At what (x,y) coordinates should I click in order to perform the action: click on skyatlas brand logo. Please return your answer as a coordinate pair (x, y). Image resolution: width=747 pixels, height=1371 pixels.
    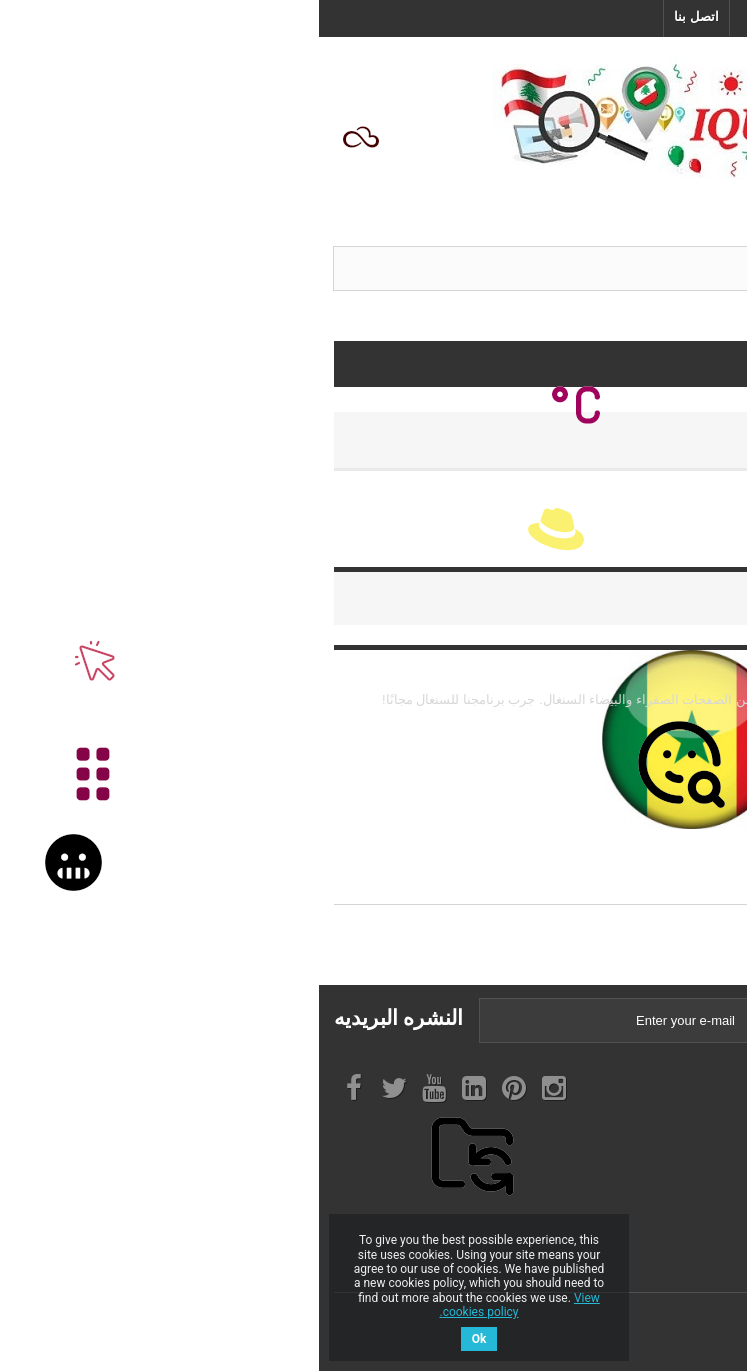
    Looking at the image, I should click on (361, 137).